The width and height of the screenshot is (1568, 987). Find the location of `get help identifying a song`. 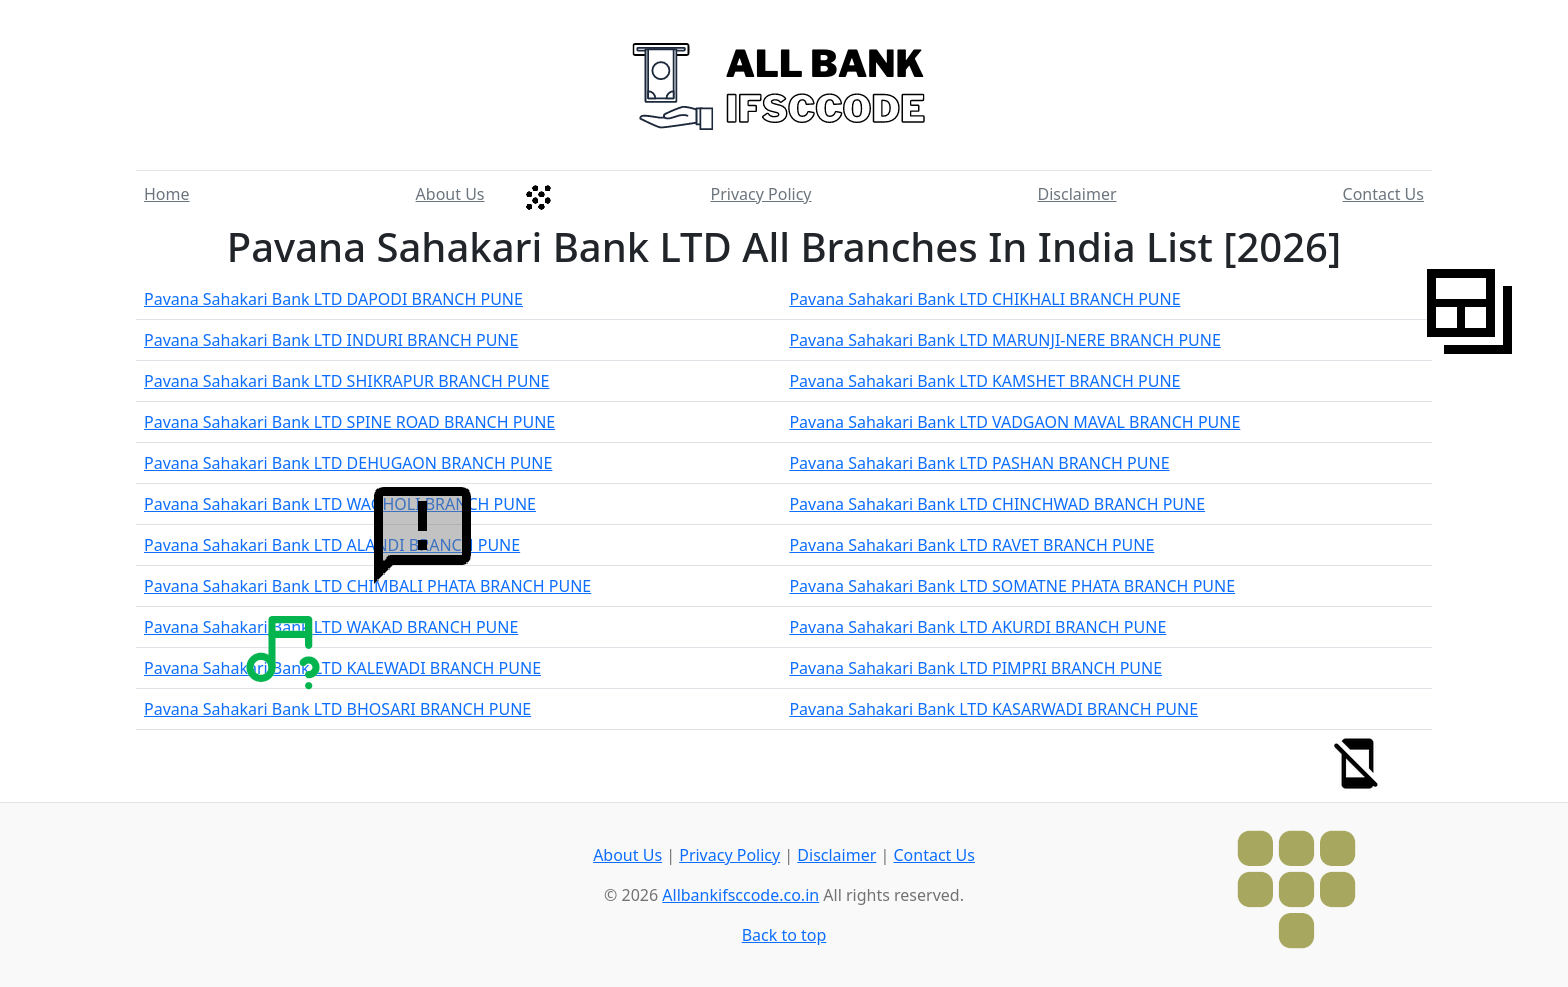

get help identifying a song is located at coordinates (283, 649).